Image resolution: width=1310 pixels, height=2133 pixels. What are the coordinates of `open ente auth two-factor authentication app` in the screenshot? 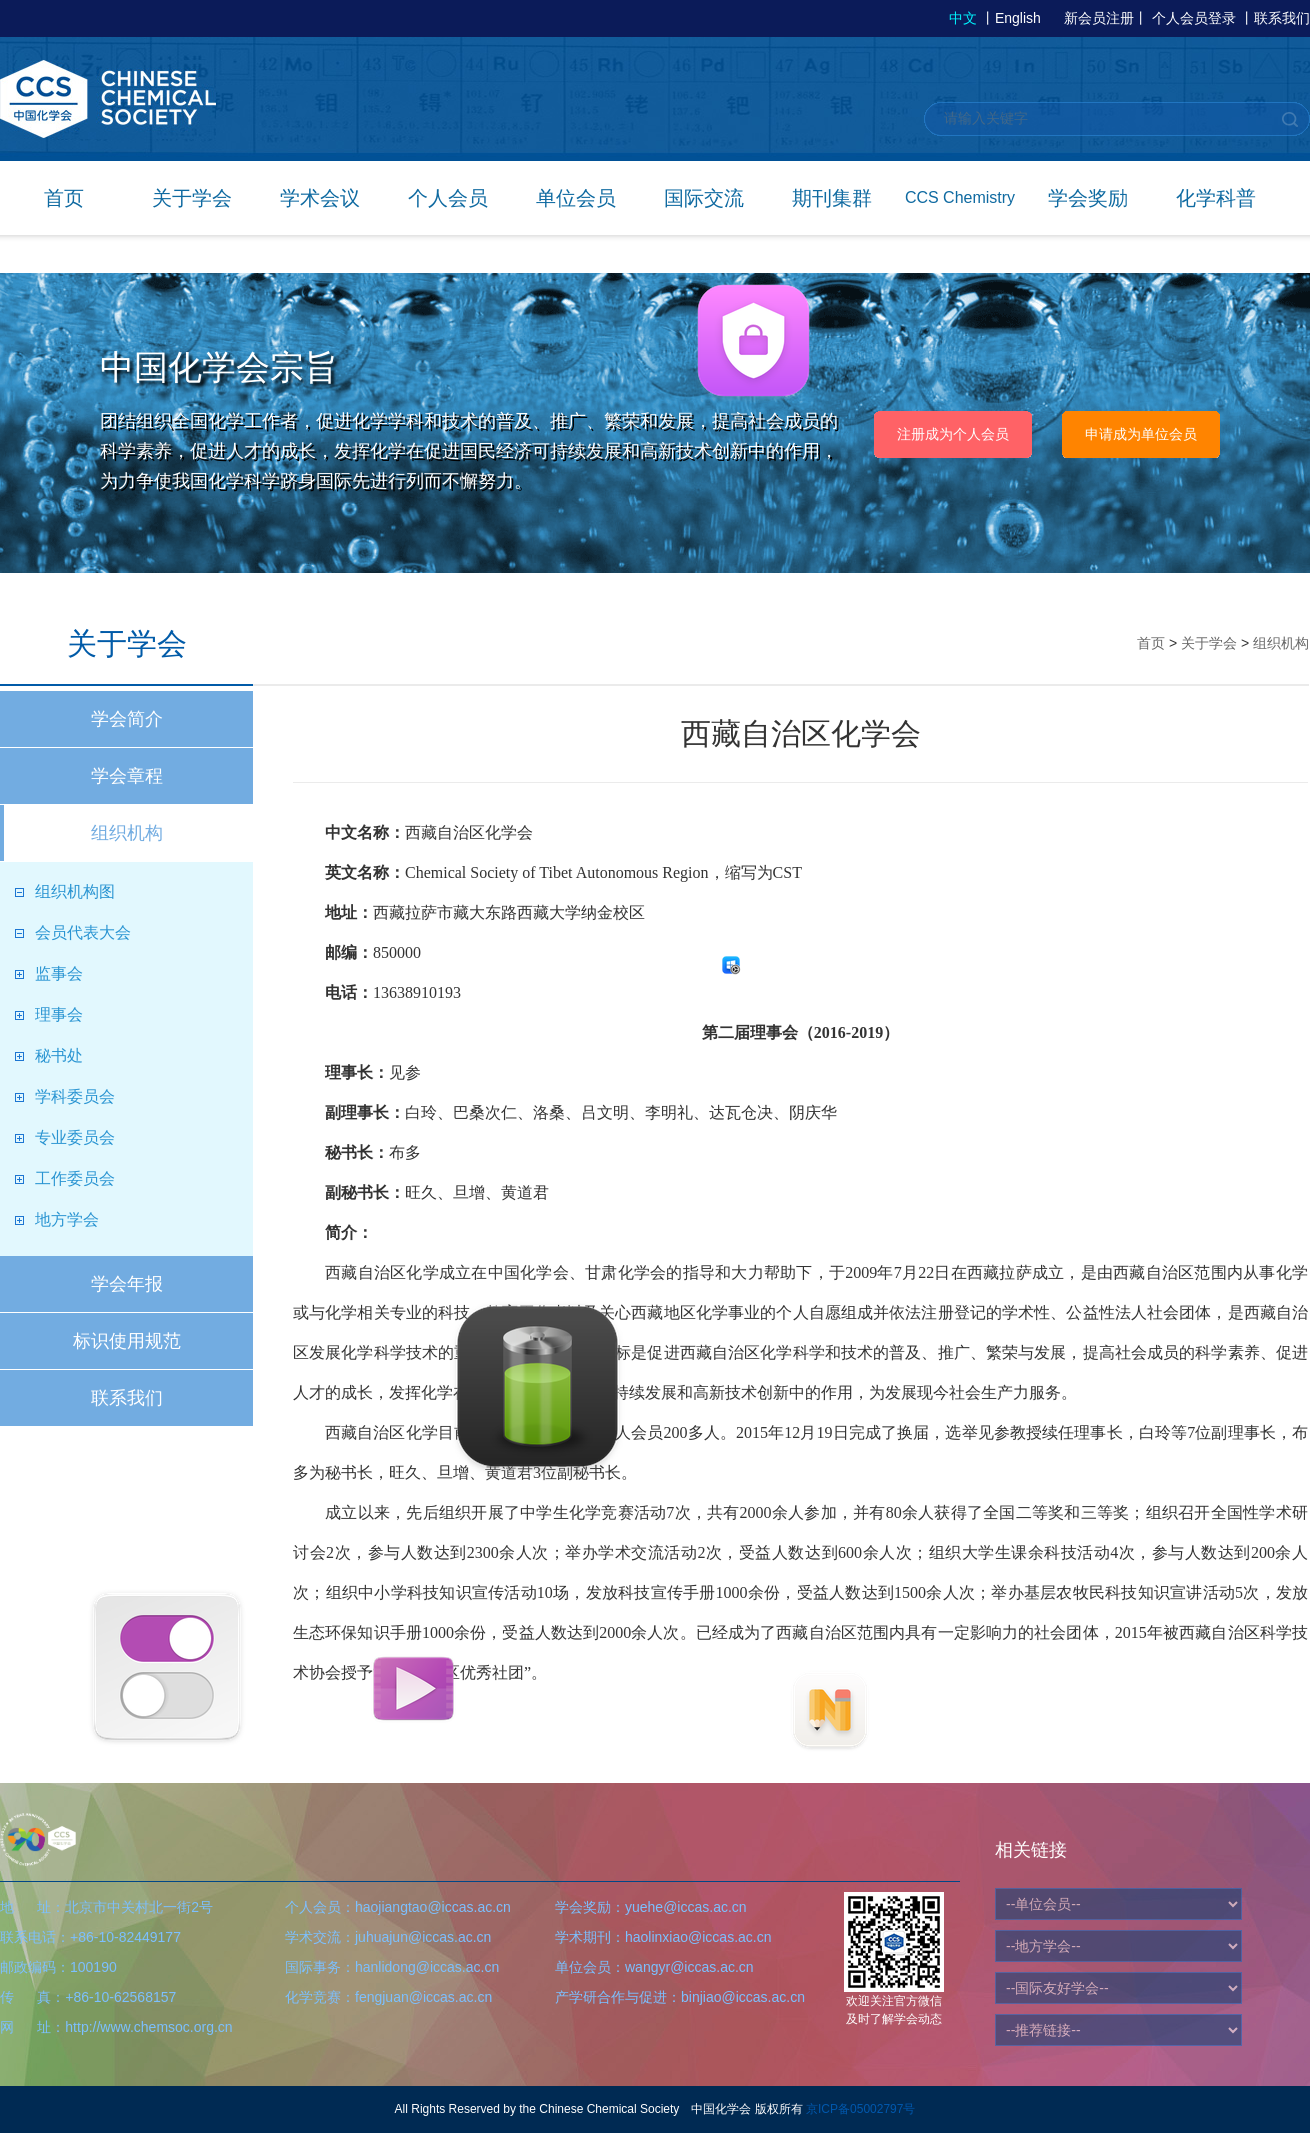 It's located at (753, 340).